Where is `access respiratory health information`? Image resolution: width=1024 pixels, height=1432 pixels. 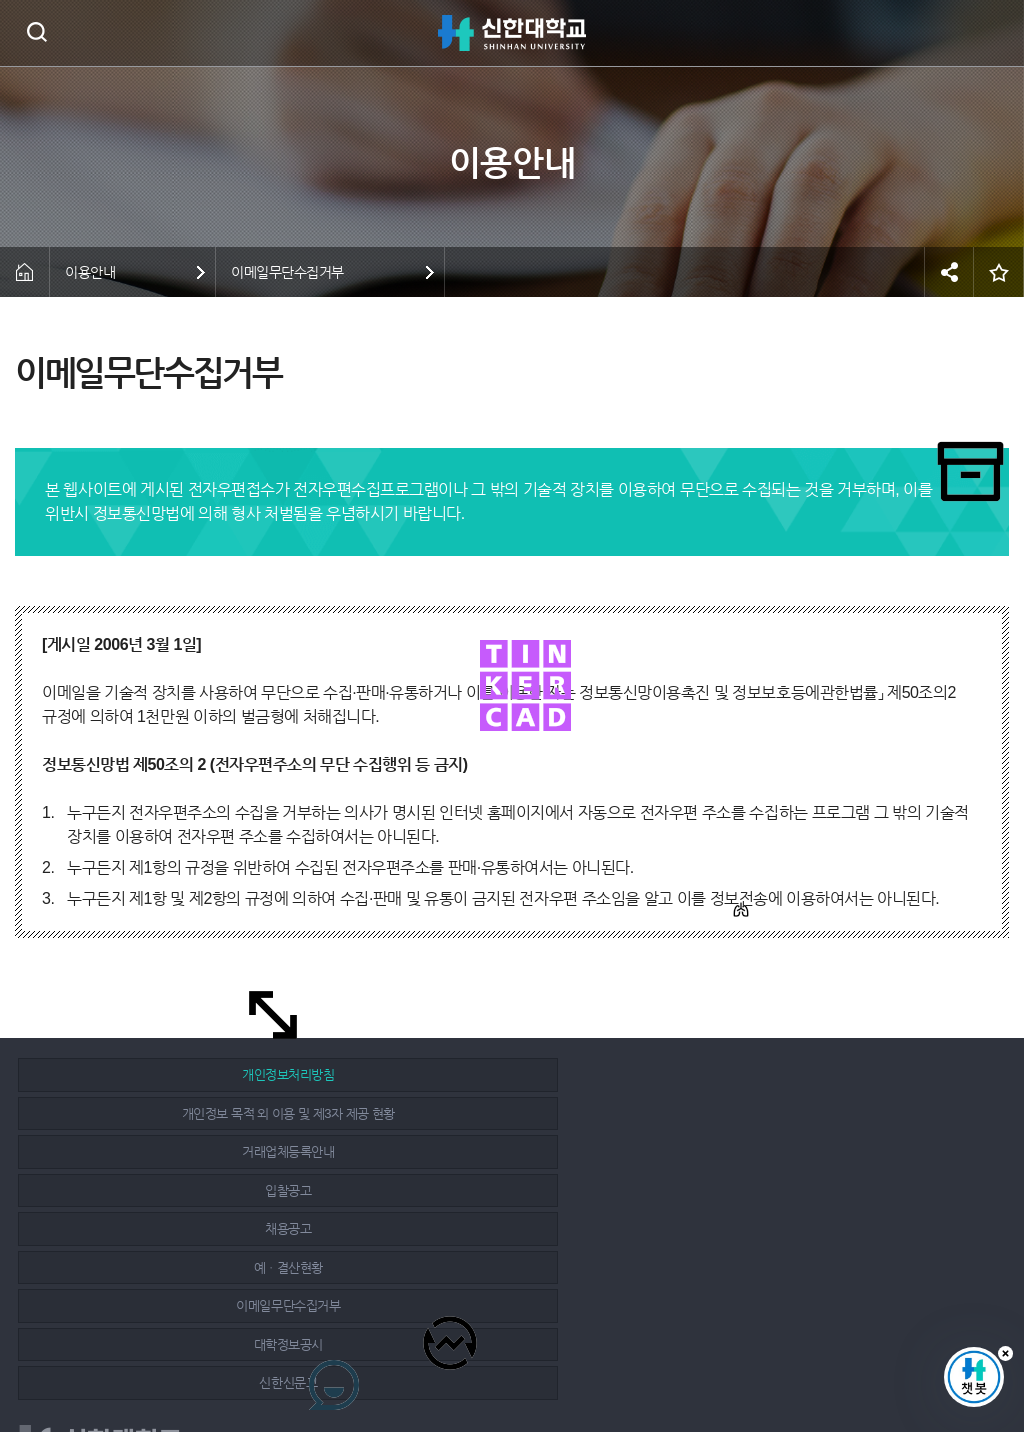
access respiratory health information is located at coordinates (741, 910).